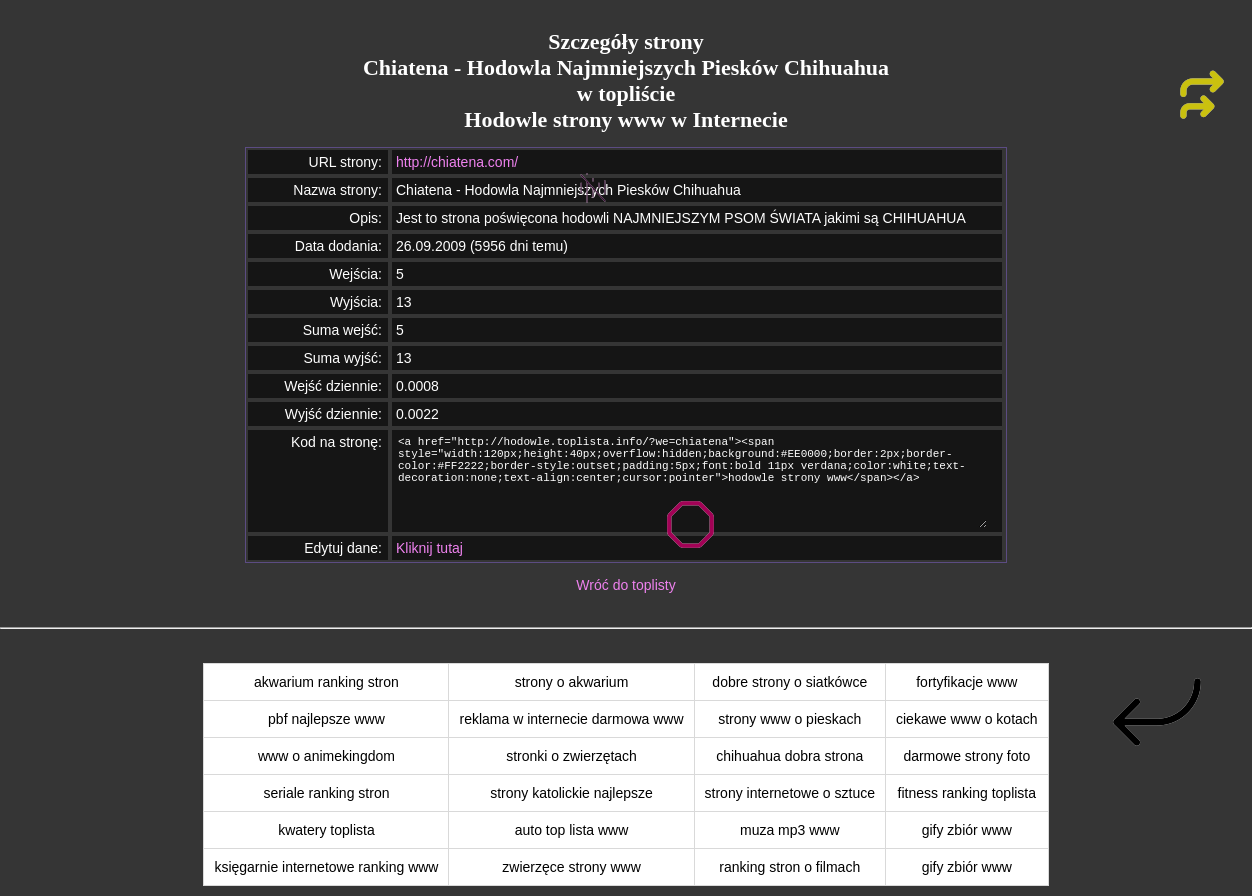 The image size is (1252, 896). Describe the element at coordinates (1202, 97) in the screenshot. I see `redirect or forward multiple items` at that location.